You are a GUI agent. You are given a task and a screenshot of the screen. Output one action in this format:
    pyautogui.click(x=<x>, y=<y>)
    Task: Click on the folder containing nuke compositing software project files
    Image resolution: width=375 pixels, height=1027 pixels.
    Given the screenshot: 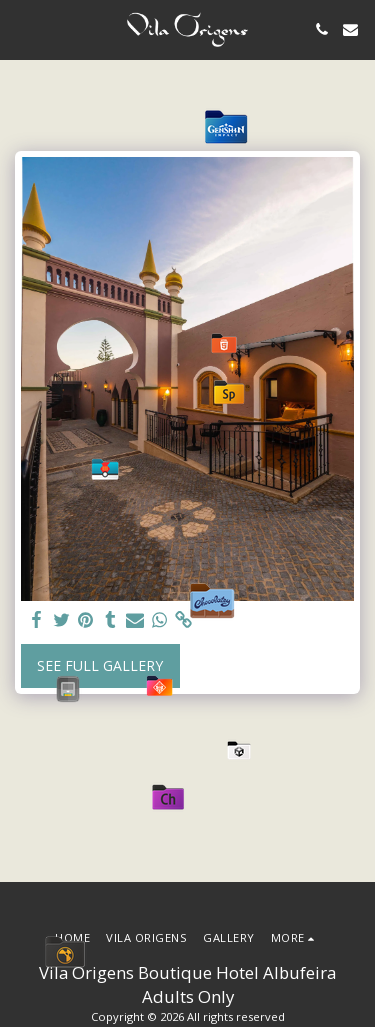 What is the action you would take?
    pyautogui.click(x=65, y=953)
    